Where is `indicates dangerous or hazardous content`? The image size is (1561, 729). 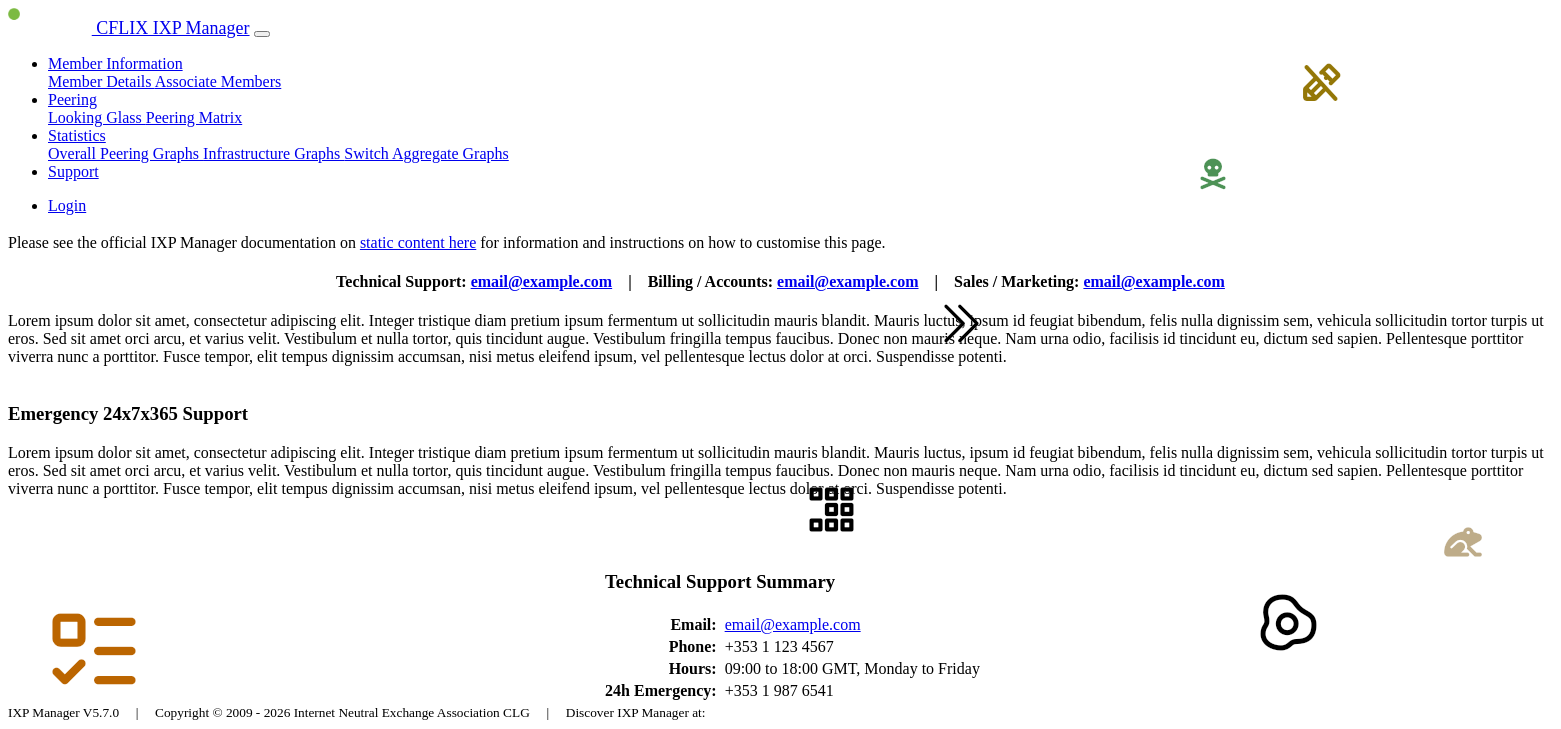
indicates dangerous or hazardous content is located at coordinates (1213, 173).